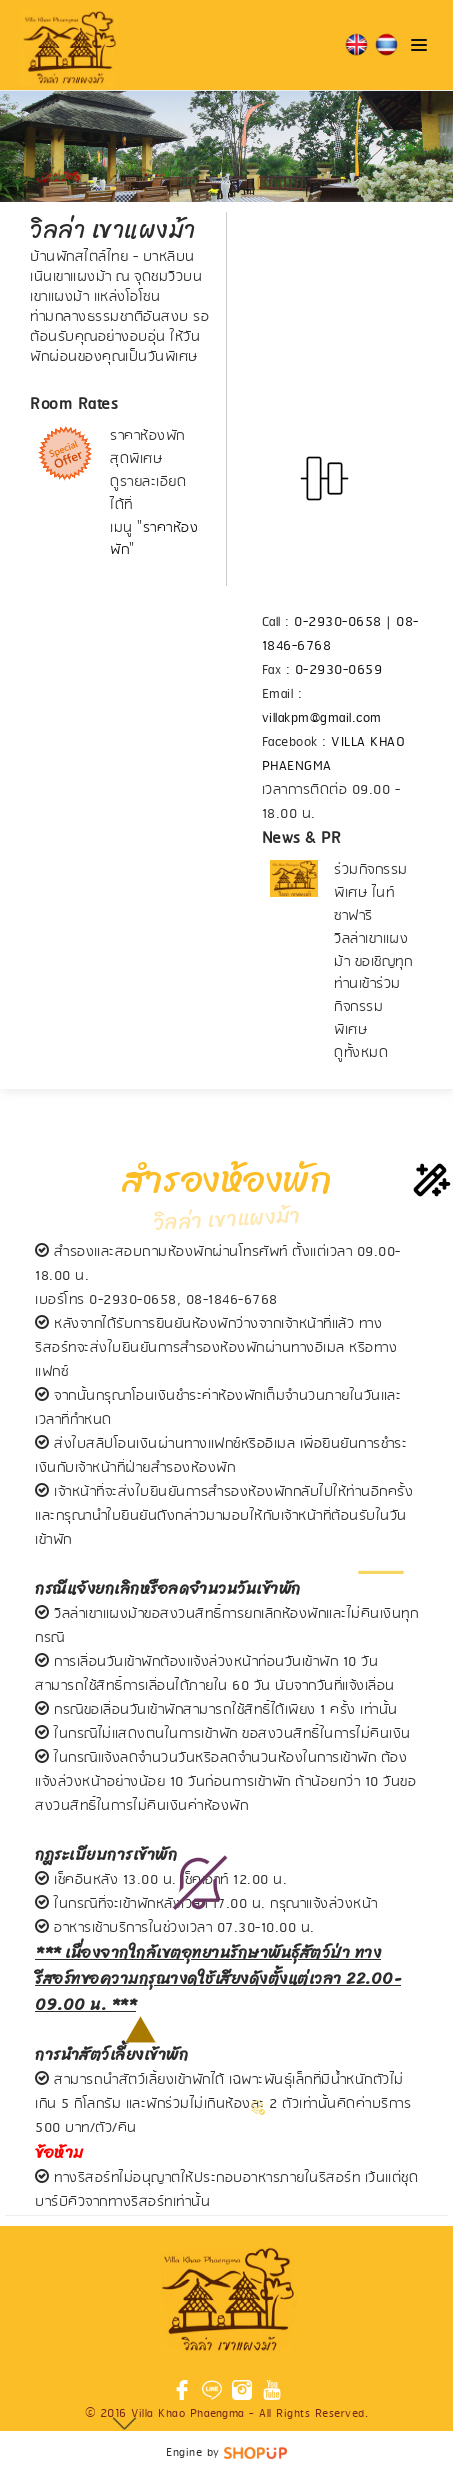  Describe the element at coordinates (324, 478) in the screenshot. I see `align selected objects to vertical center` at that location.